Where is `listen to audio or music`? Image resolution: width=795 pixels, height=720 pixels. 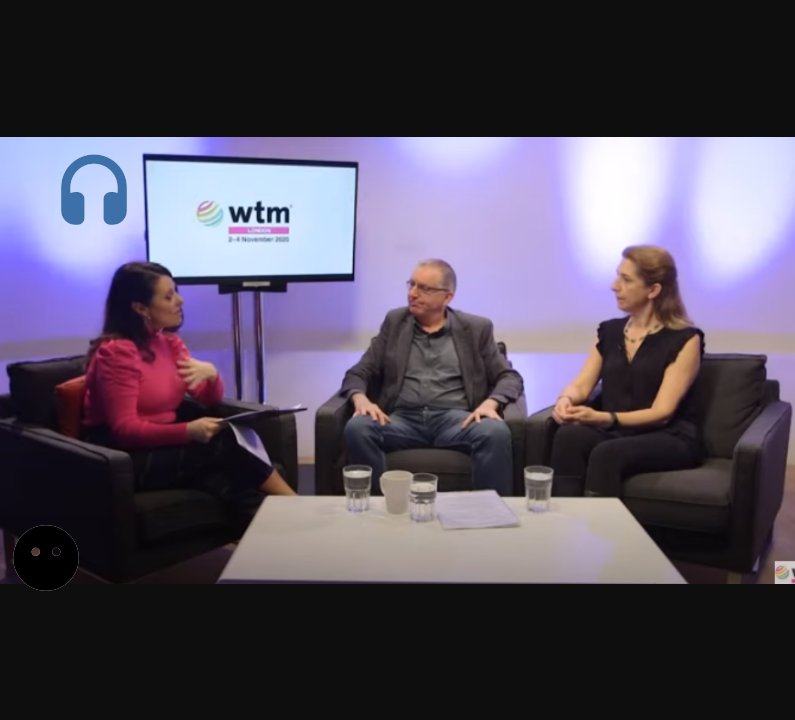
listen to audio or music is located at coordinates (94, 192).